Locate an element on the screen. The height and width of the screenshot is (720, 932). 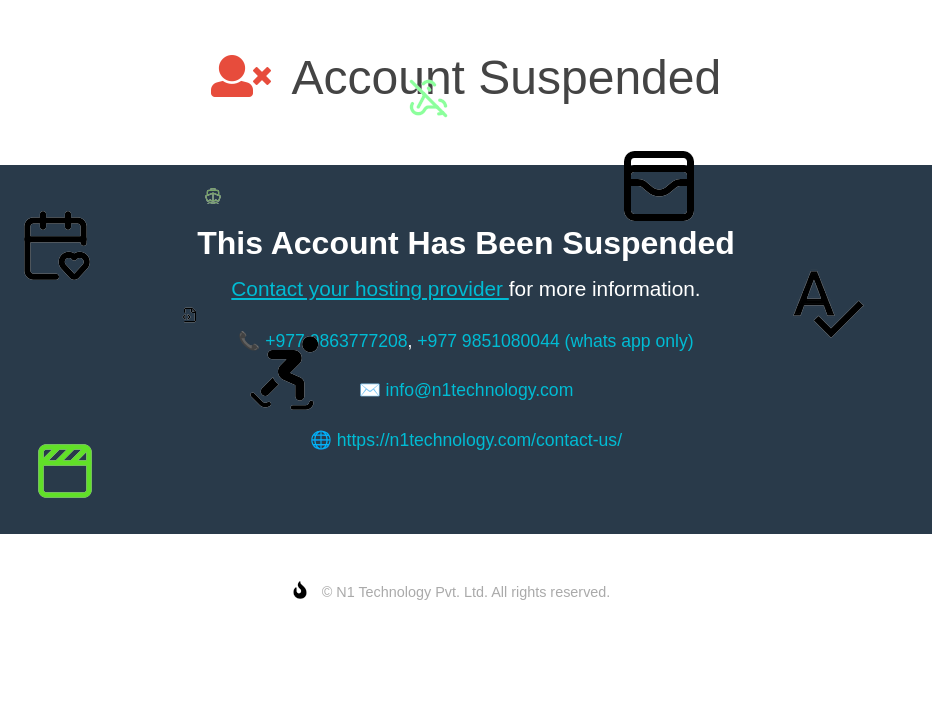
access ice skating activities or locations is located at coordinates (286, 373).